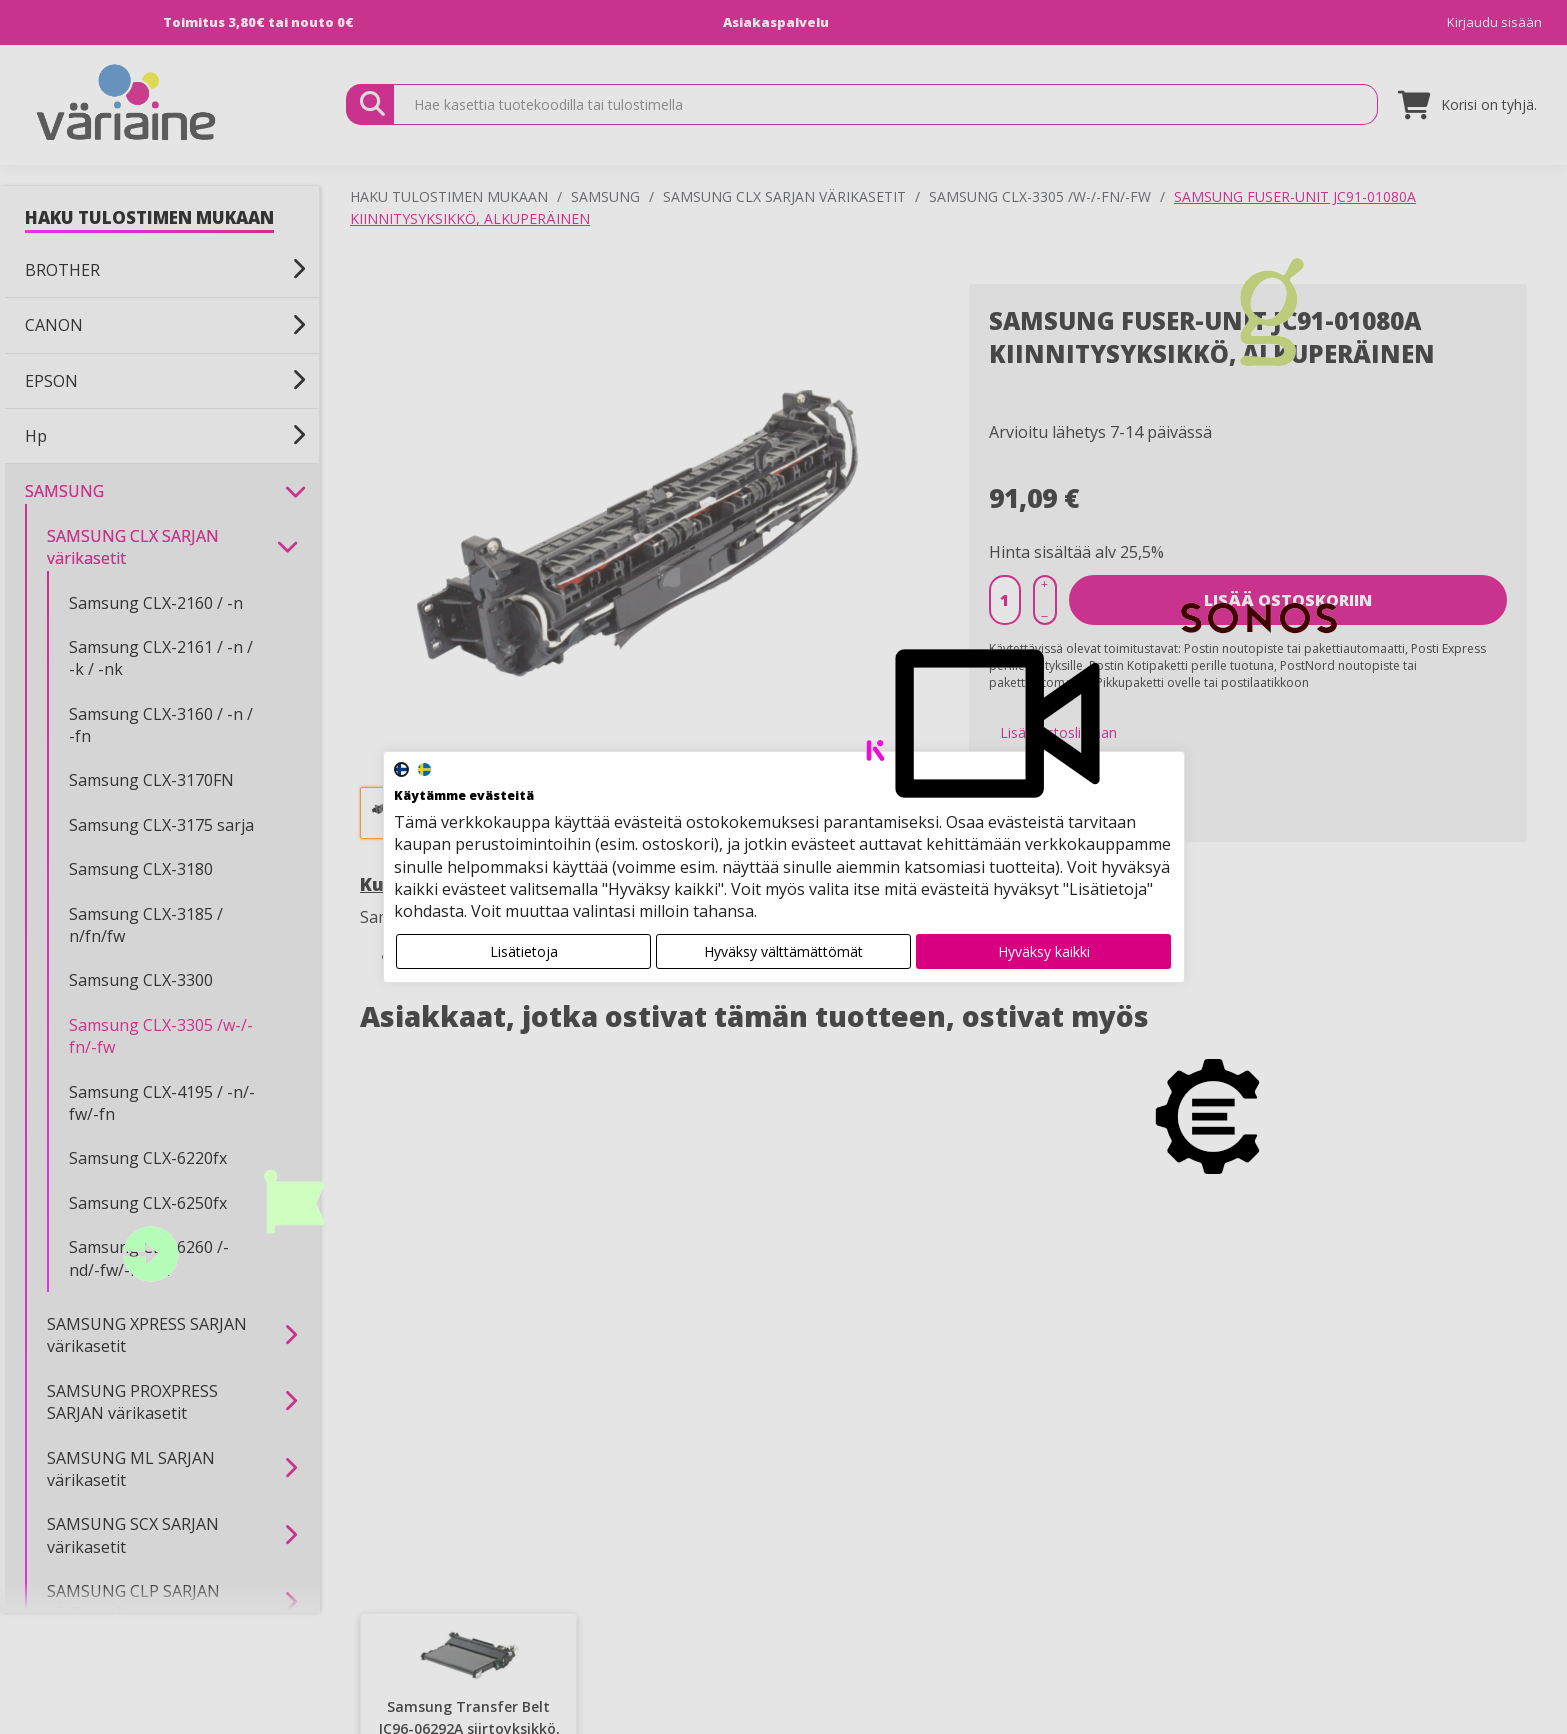  Describe the element at coordinates (1259, 618) in the screenshot. I see `open the Sonos app` at that location.